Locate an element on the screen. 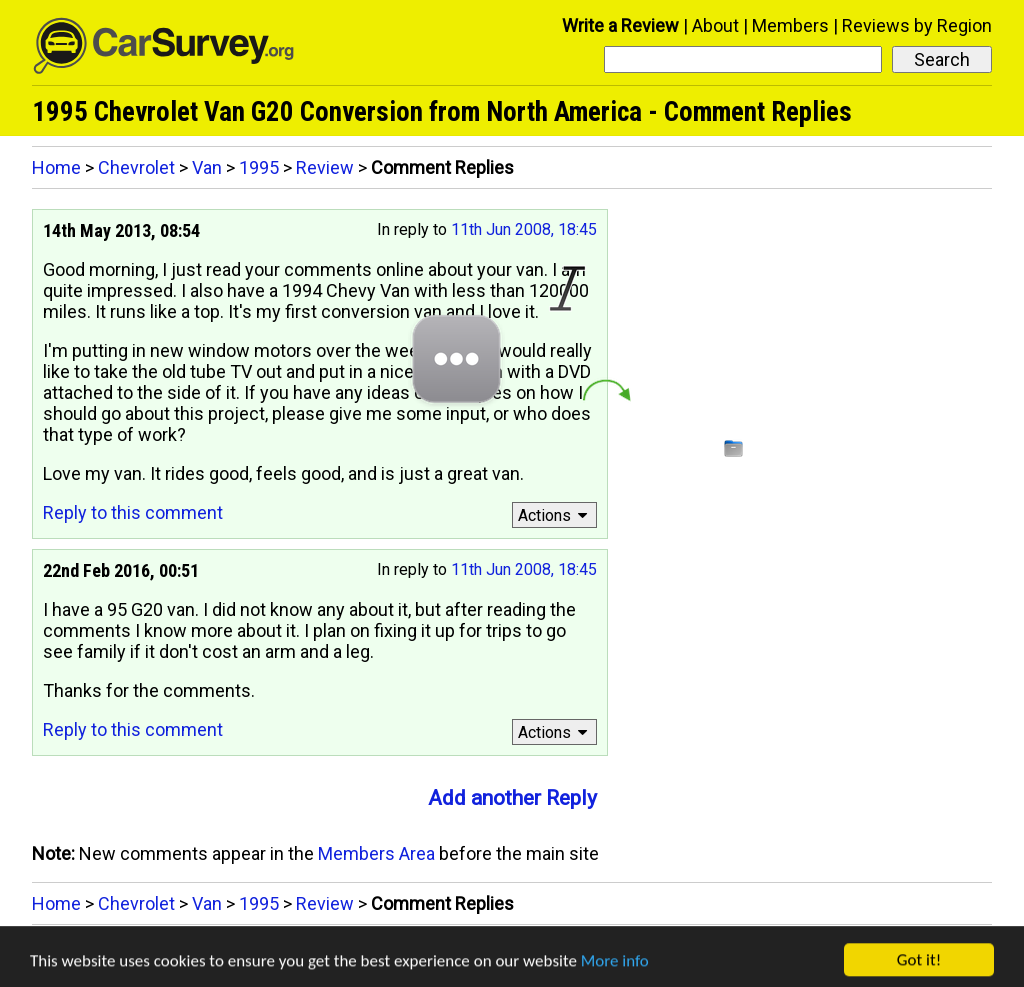  open the file manager application is located at coordinates (733, 448).